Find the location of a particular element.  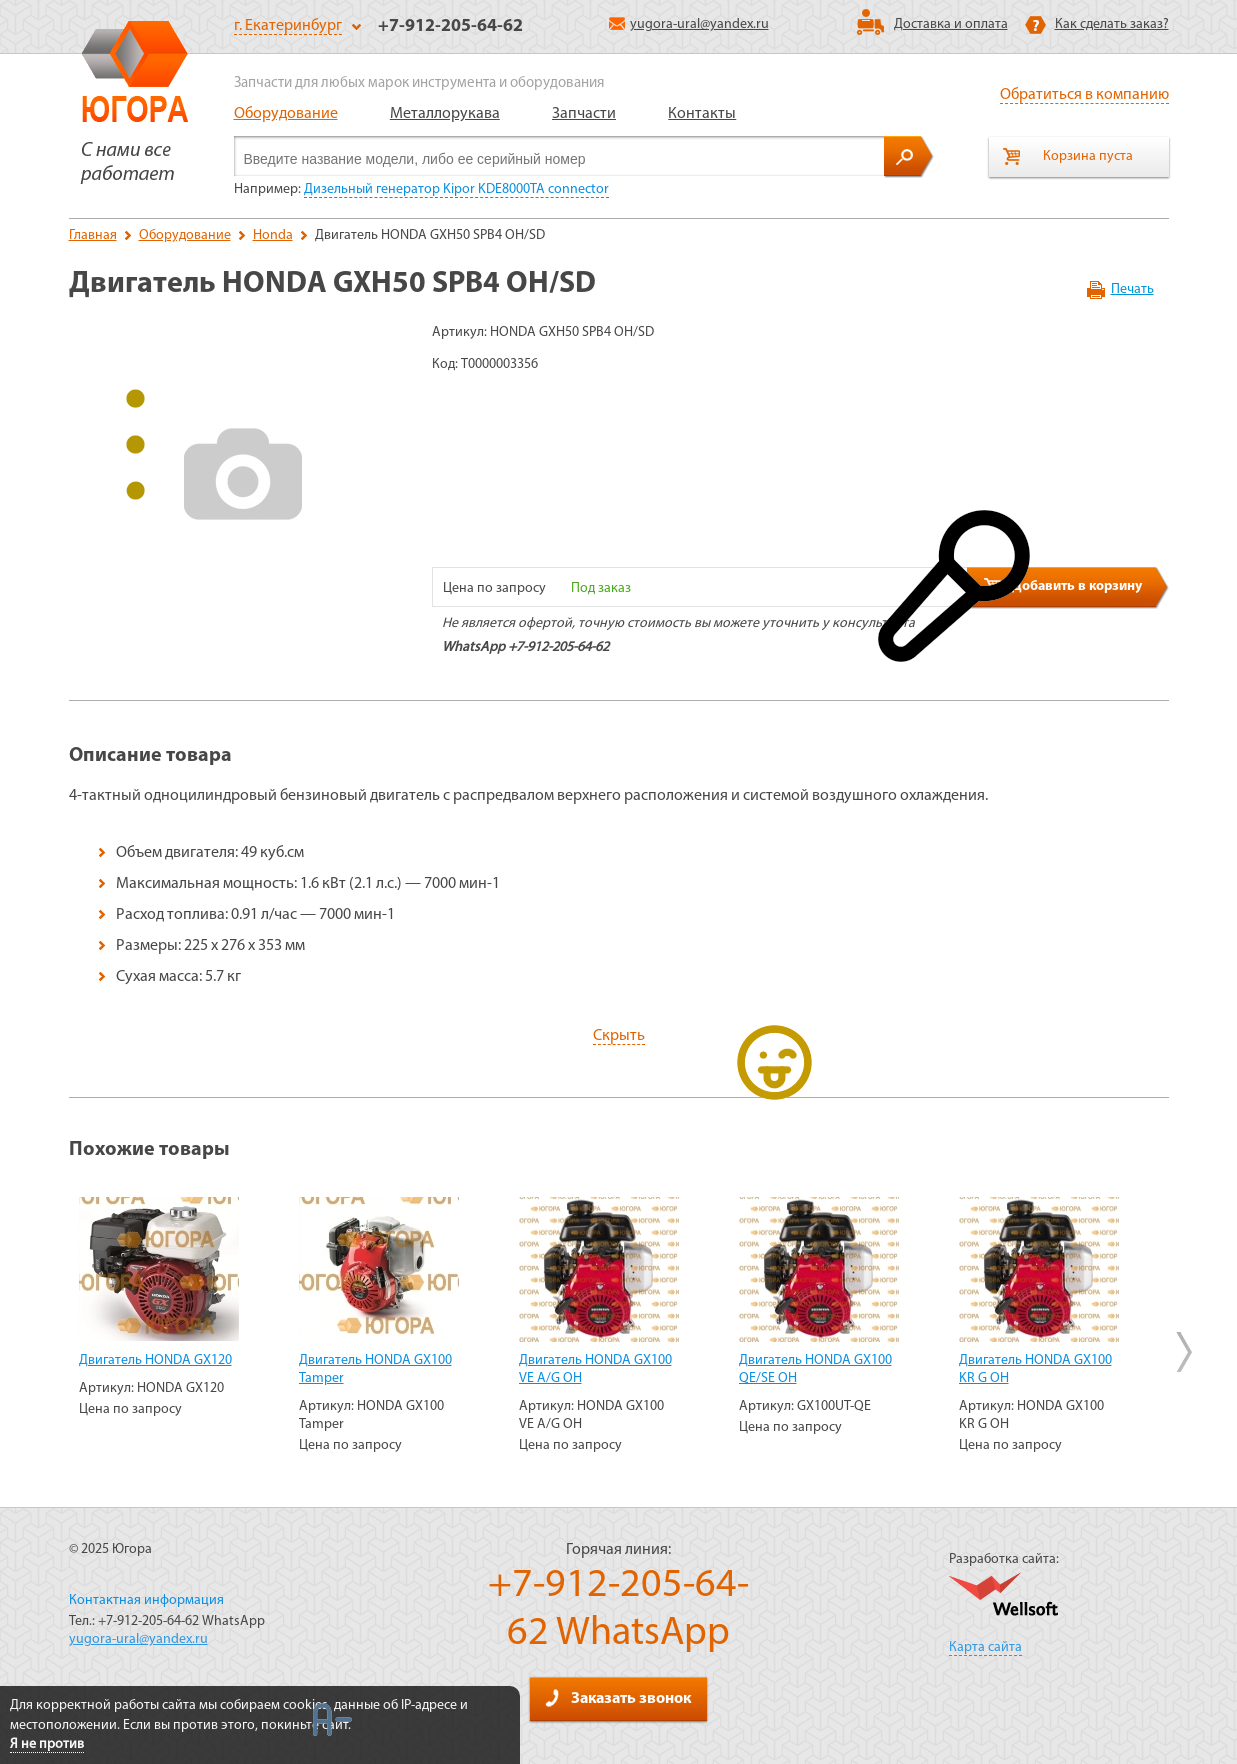

add a playful or silly reaction is located at coordinates (774, 1062).